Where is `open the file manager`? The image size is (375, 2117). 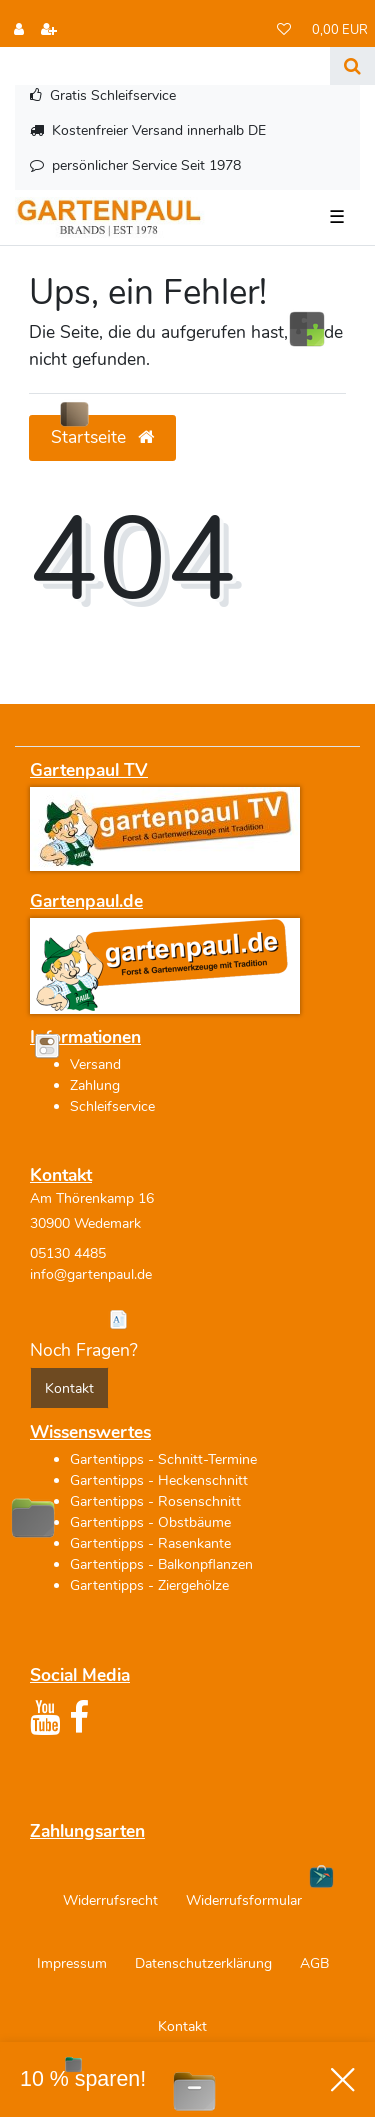
open the file manager is located at coordinates (194, 2091).